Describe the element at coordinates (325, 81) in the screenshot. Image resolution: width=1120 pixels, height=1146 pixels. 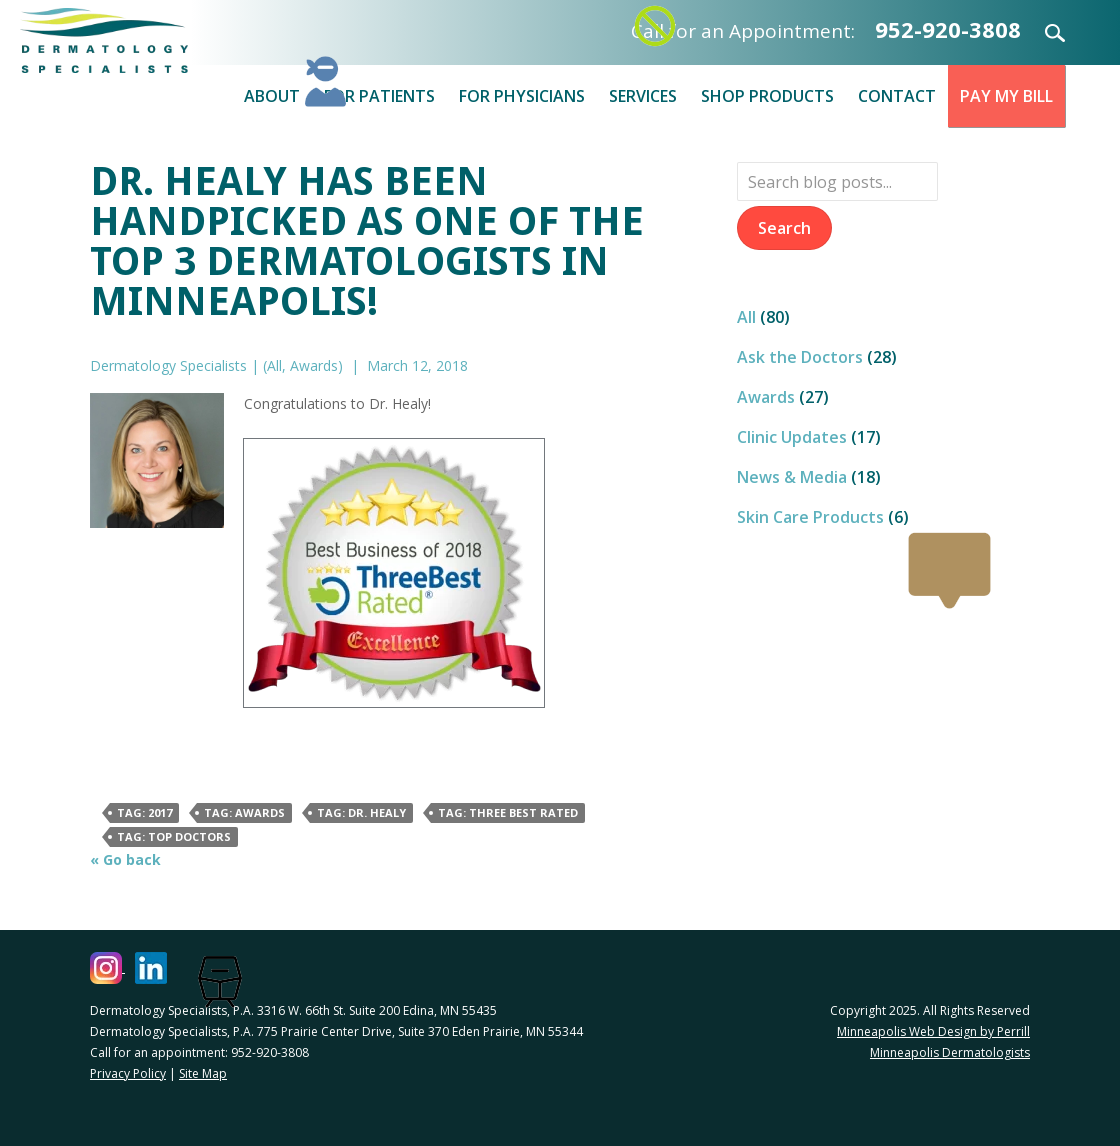
I see `switch to incognito or private mode` at that location.